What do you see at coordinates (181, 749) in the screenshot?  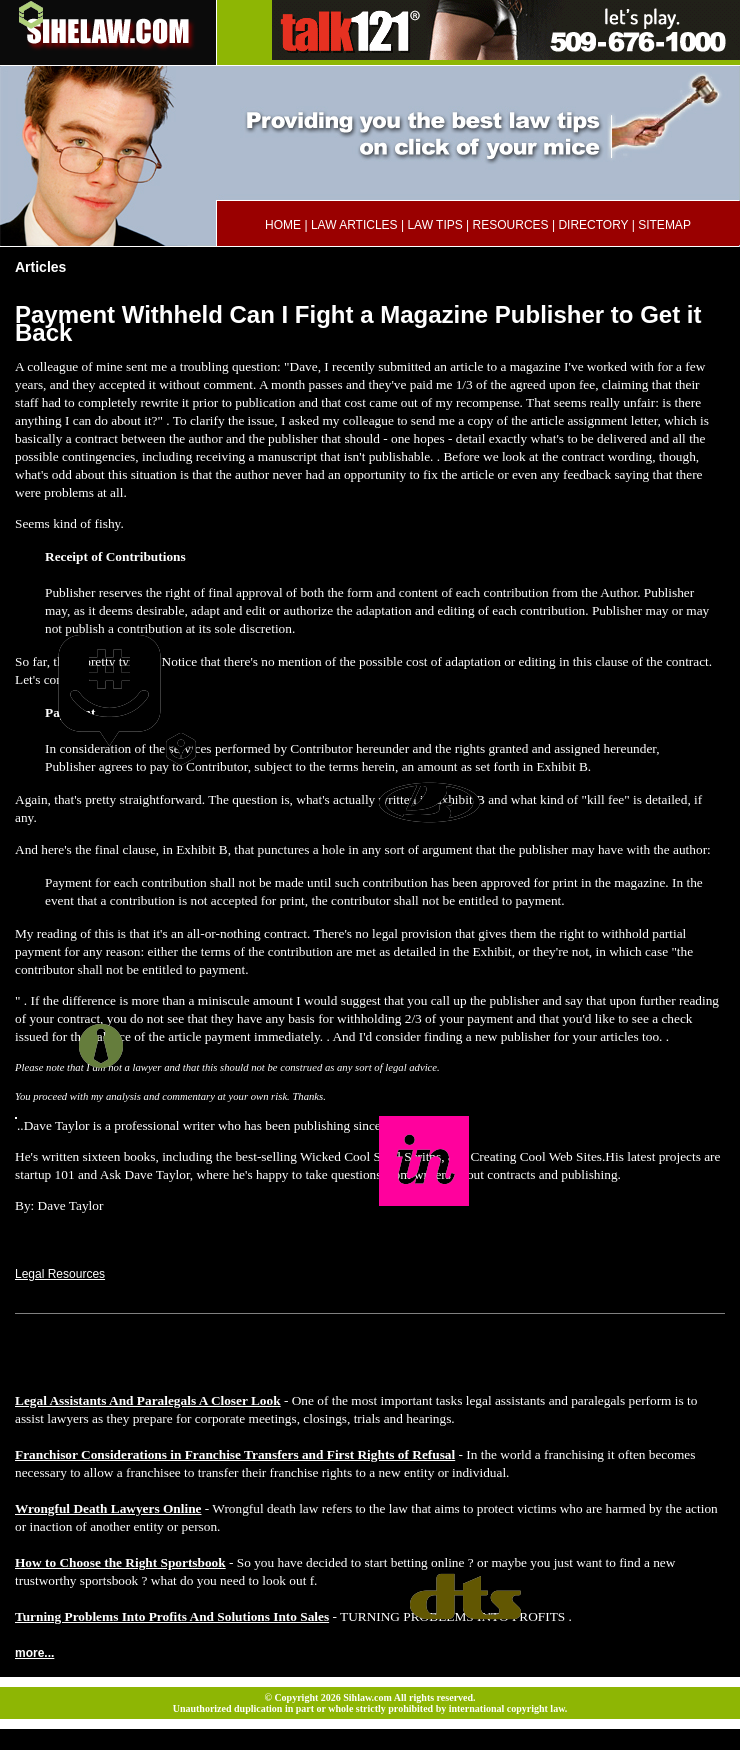 I see `open Khan Academy app` at bounding box center [181, 749].